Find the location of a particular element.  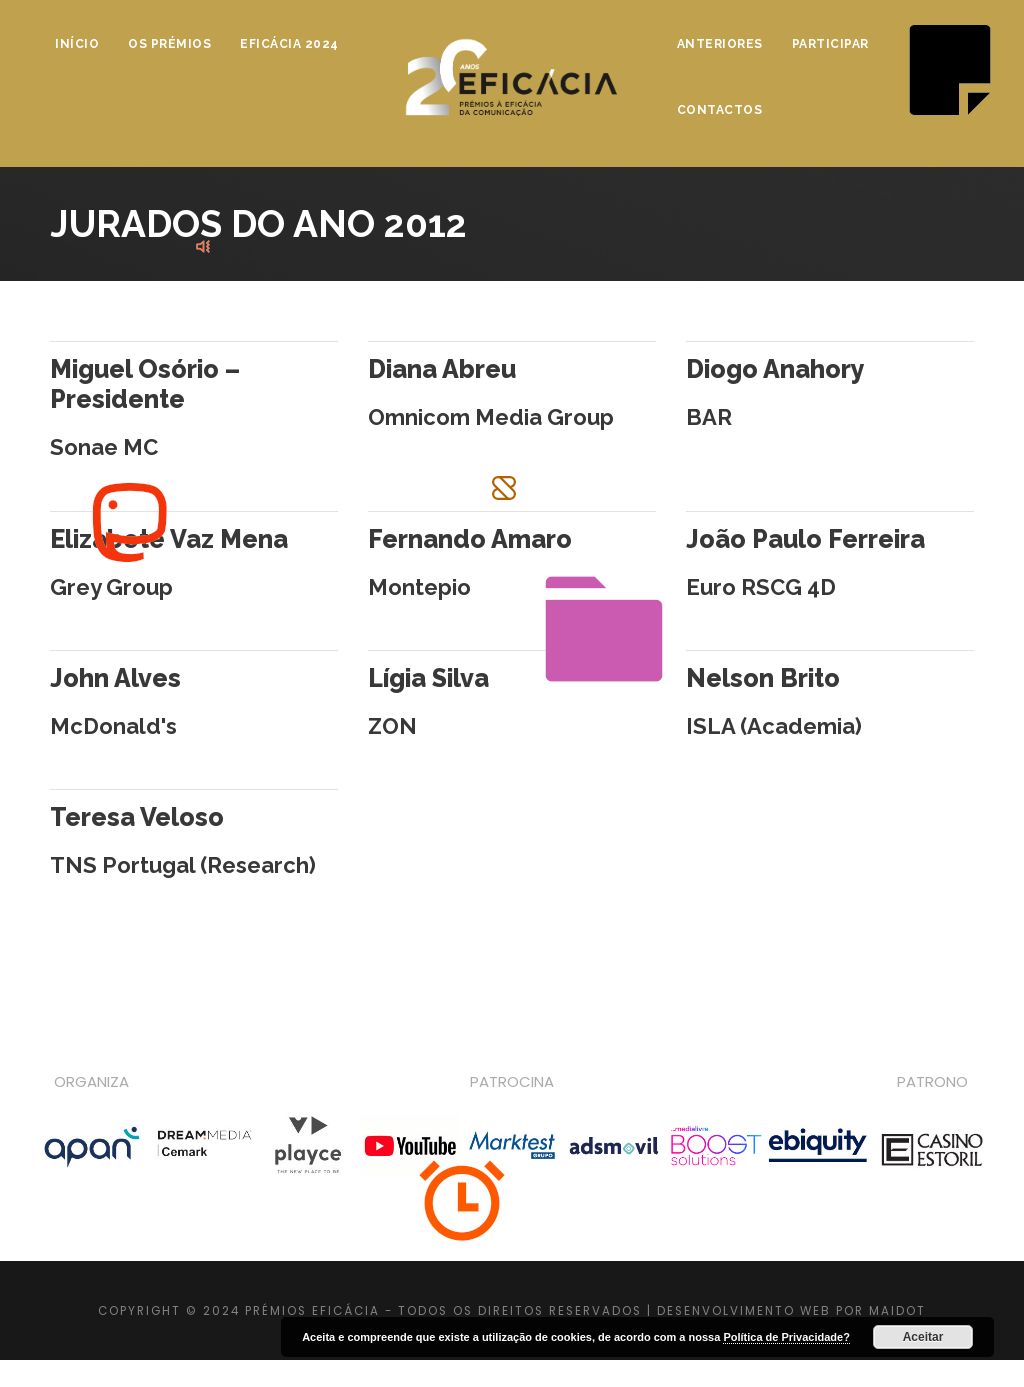

open mastodon app is located at coordinates (128, 522).